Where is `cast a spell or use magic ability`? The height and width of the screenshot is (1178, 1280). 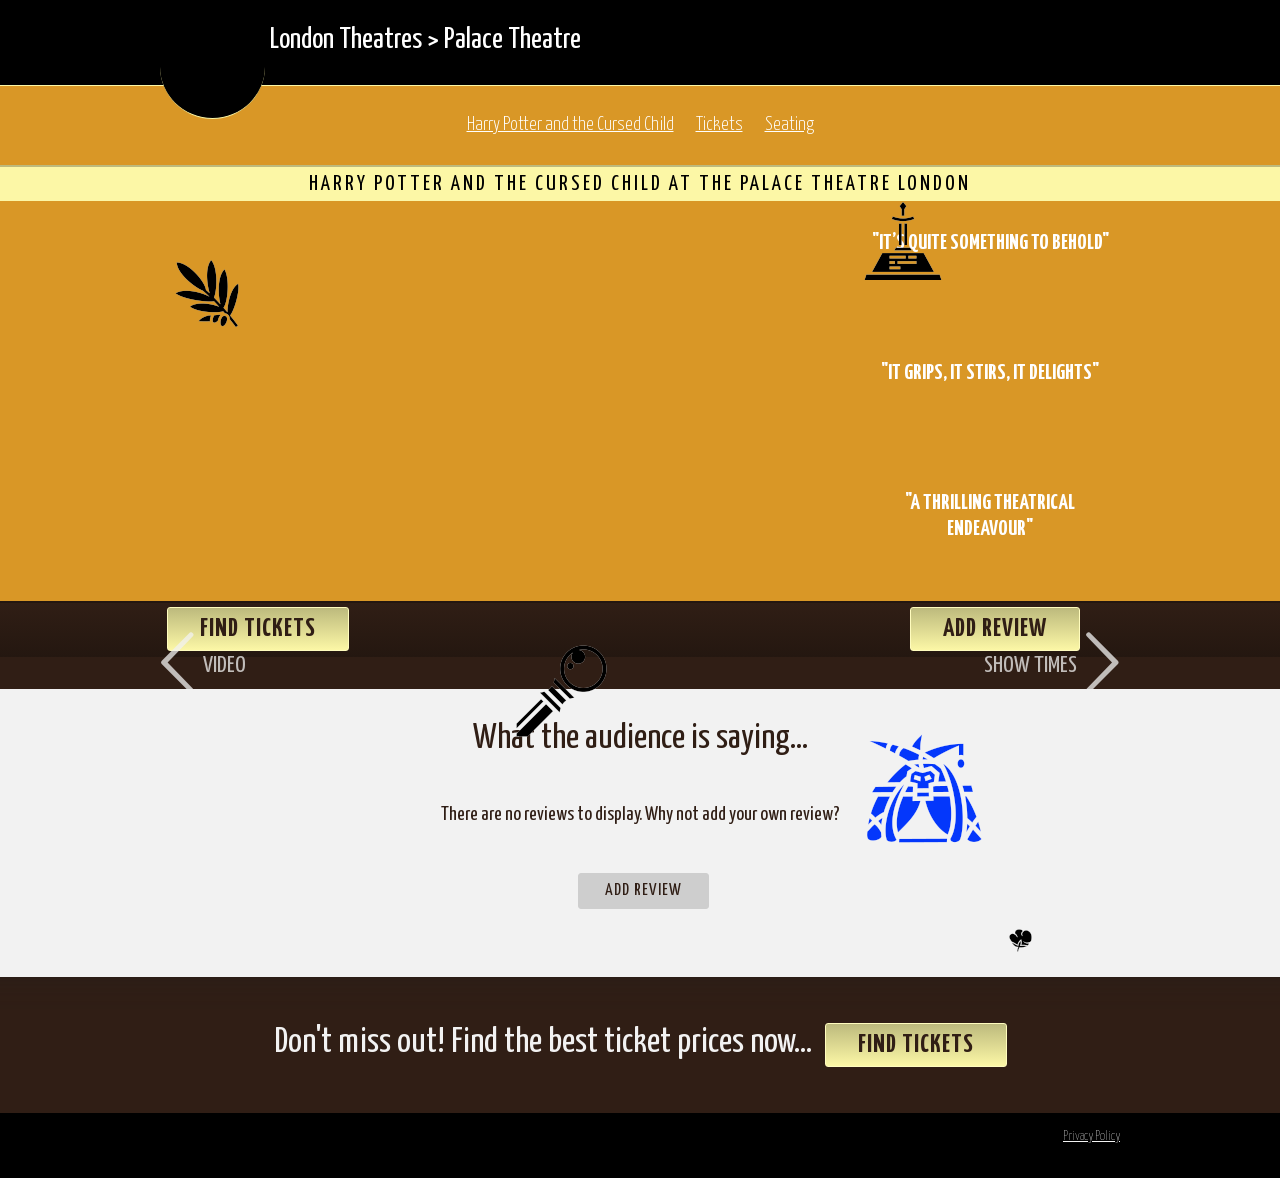 cast a spell or use magic ability is located at coordinates (566, 687).